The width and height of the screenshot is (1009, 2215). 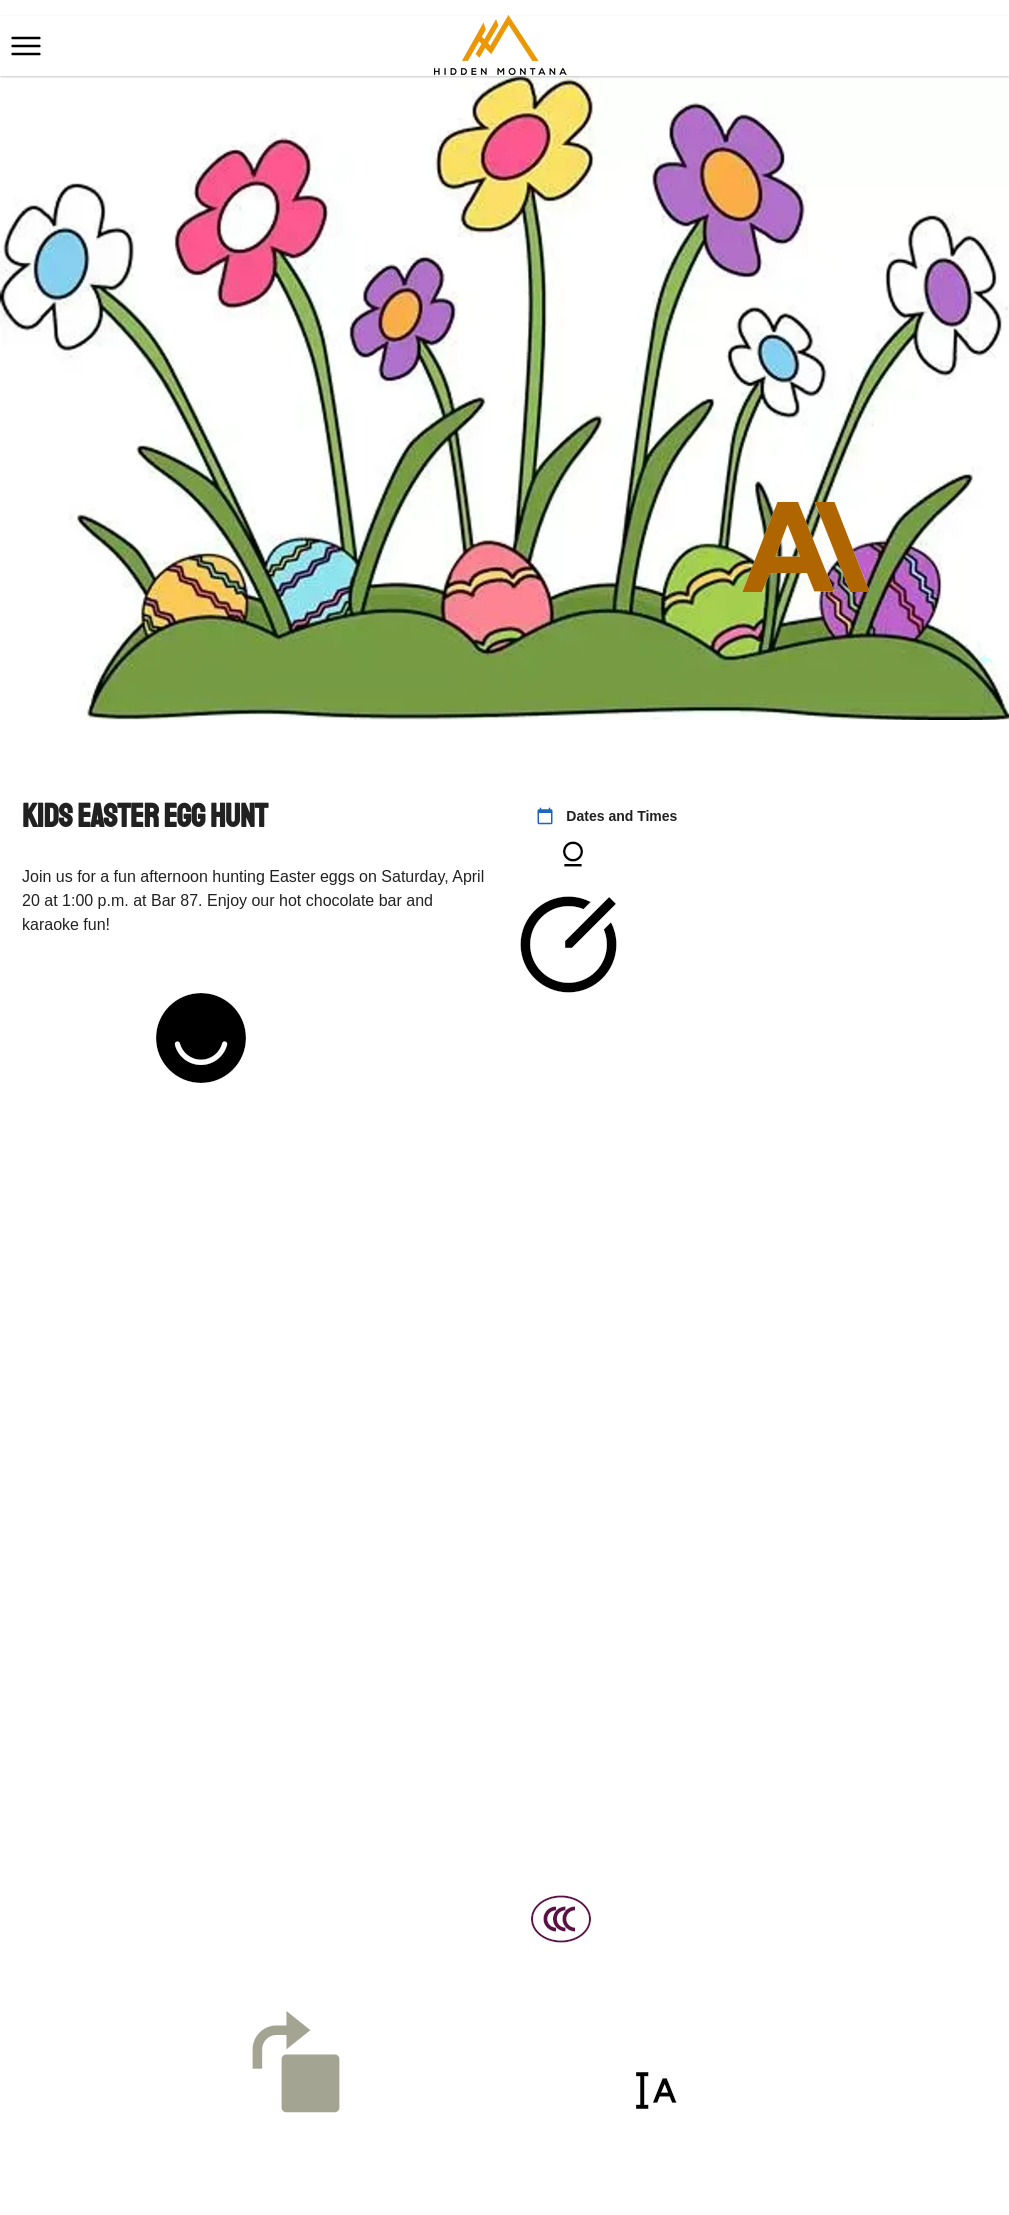 What do you see at coordinates (201, 1038) in the screenshot?
I see `visit ello social network` at bounding box center [201, 1038].